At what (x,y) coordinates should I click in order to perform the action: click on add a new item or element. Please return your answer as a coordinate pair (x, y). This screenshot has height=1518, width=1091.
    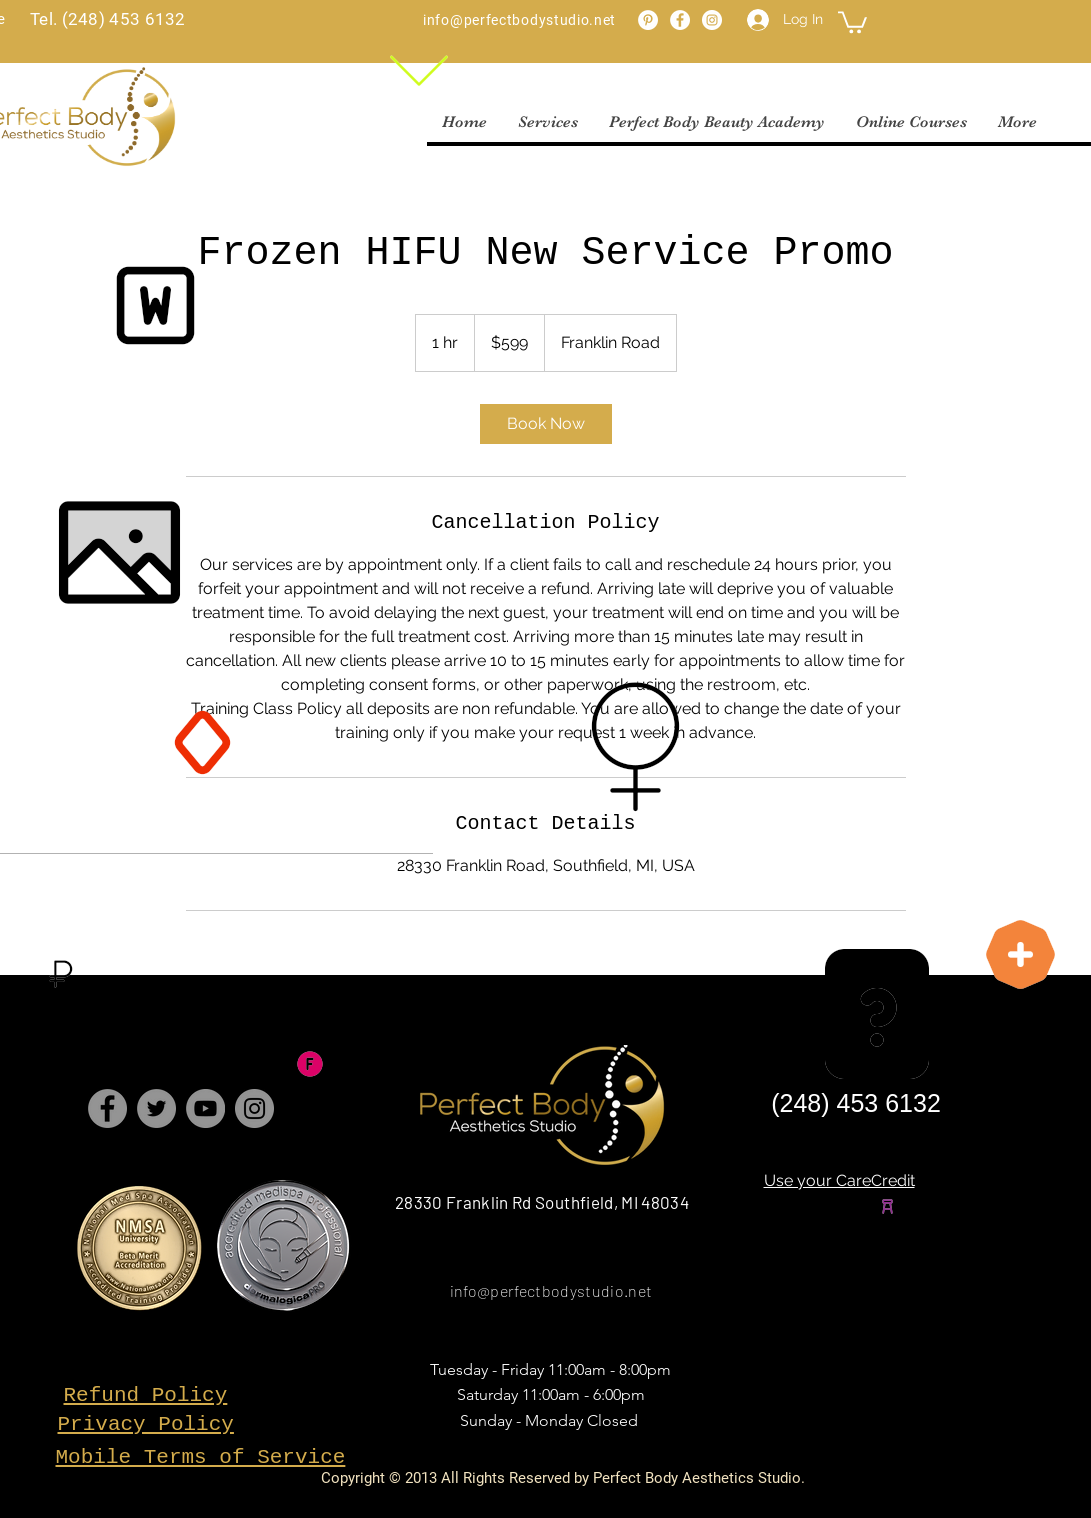
    Looking at the image, I should click on (1020, 954).